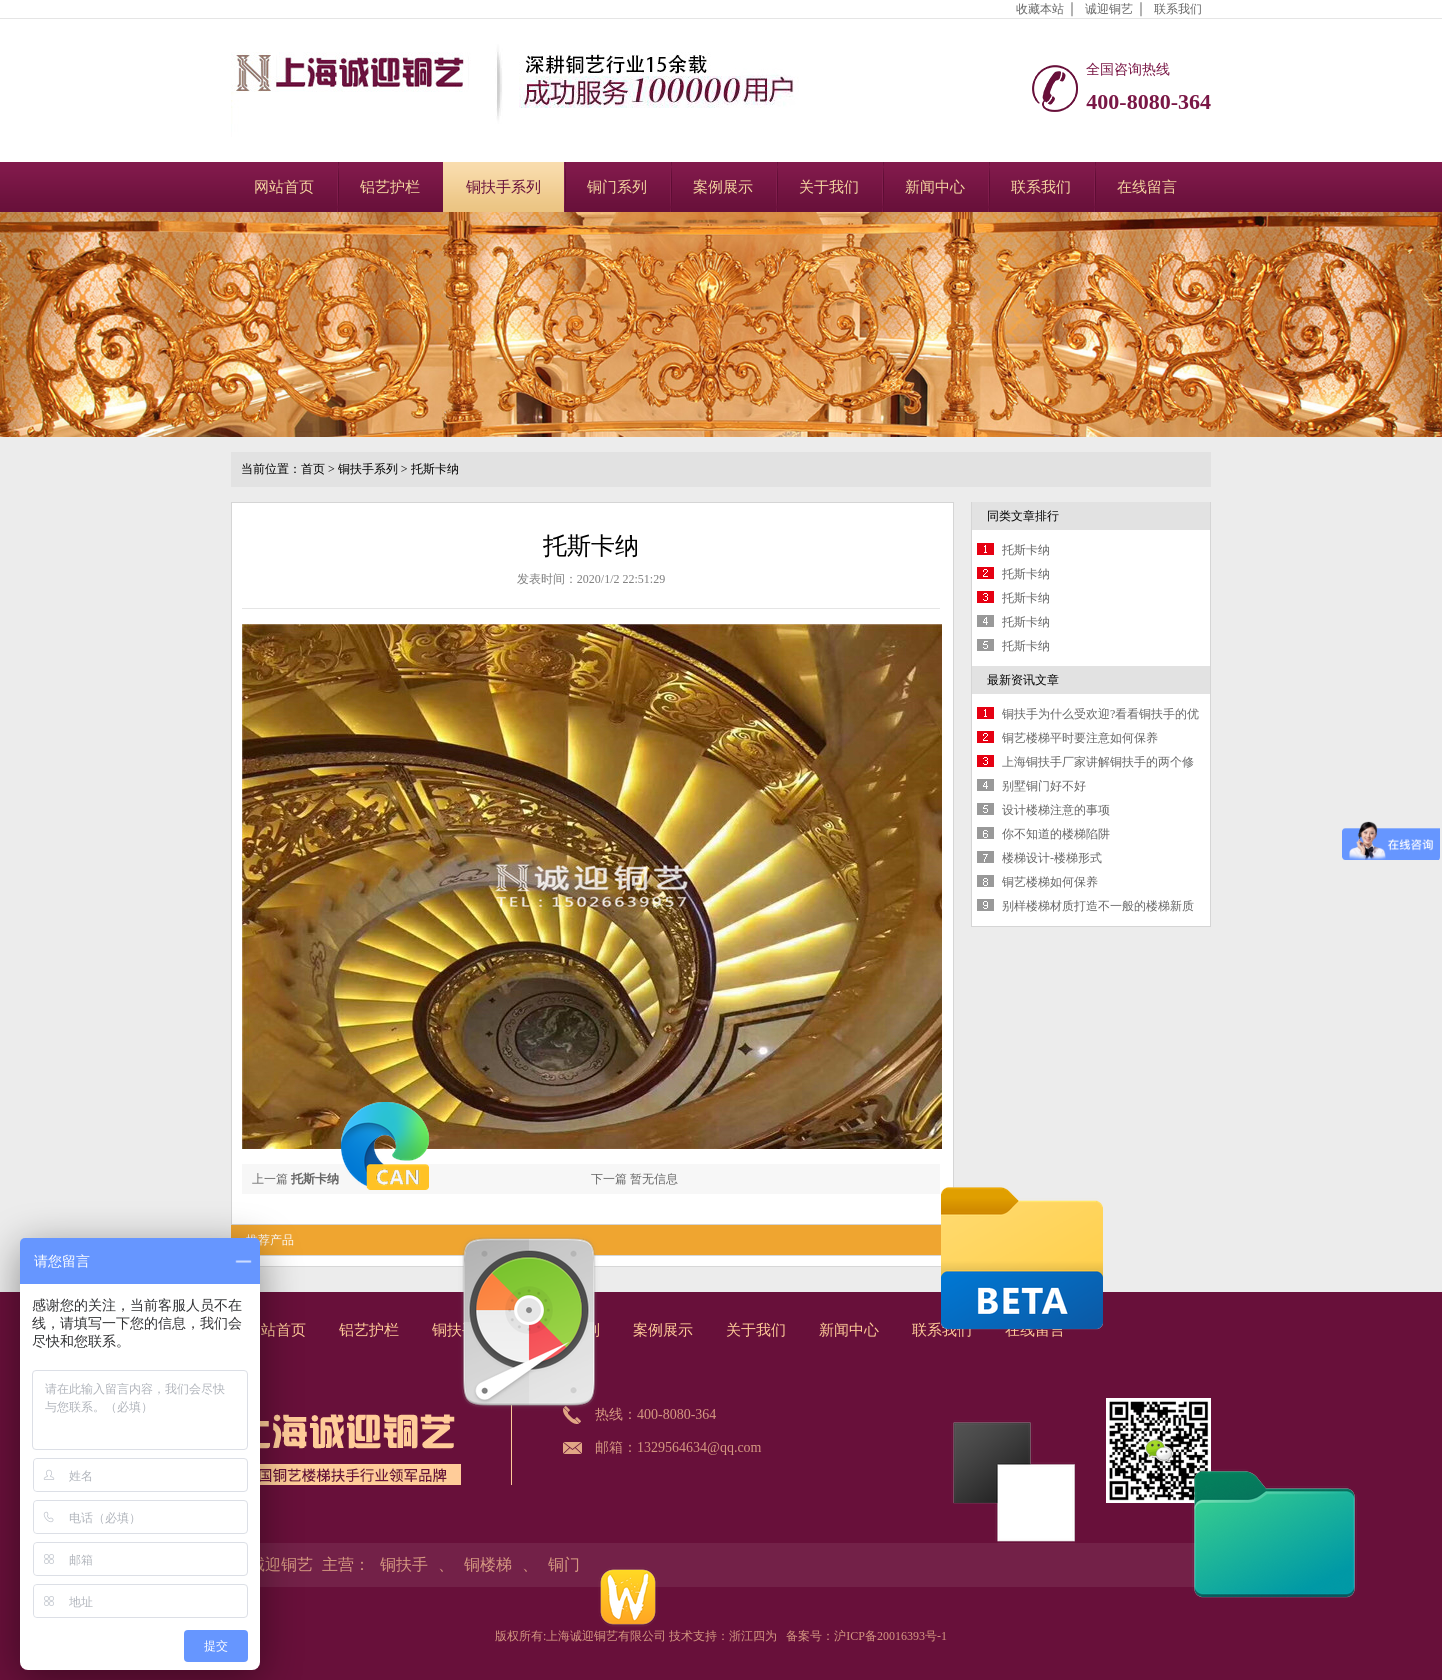  I want to click on folder containing beta or experimental features, so click(1022, 1255).